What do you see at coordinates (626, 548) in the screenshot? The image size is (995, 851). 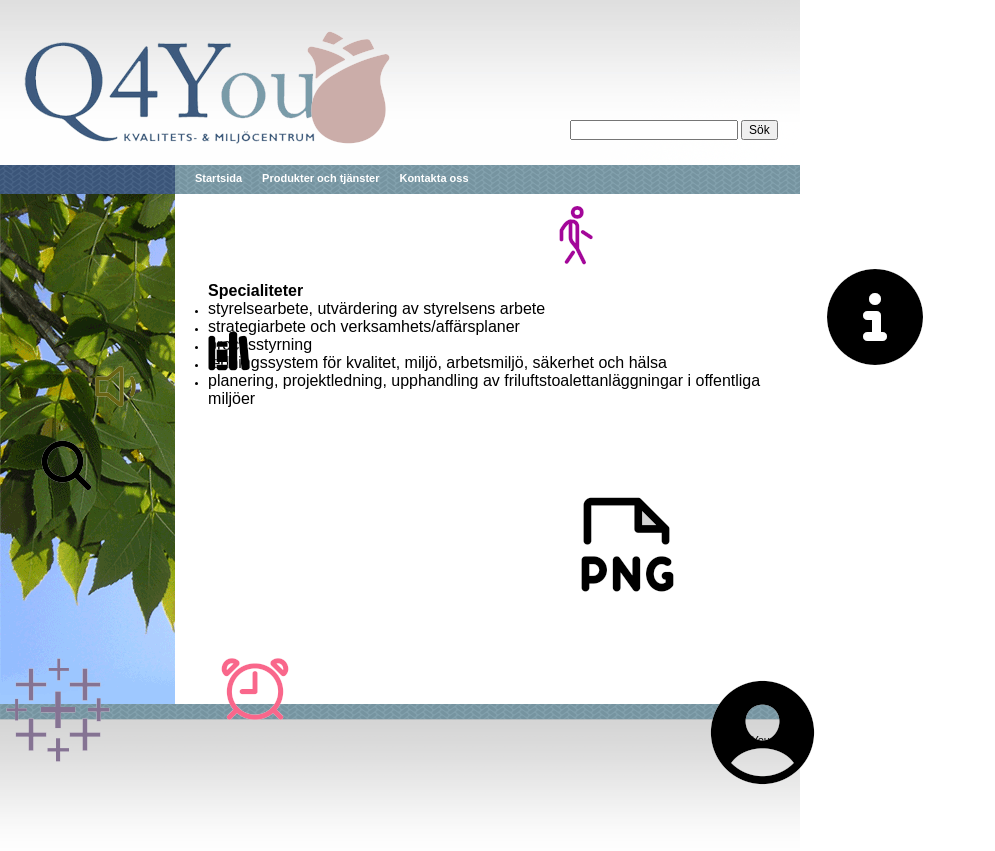 I see `a PNG image file` at bounding box center [626, 548].